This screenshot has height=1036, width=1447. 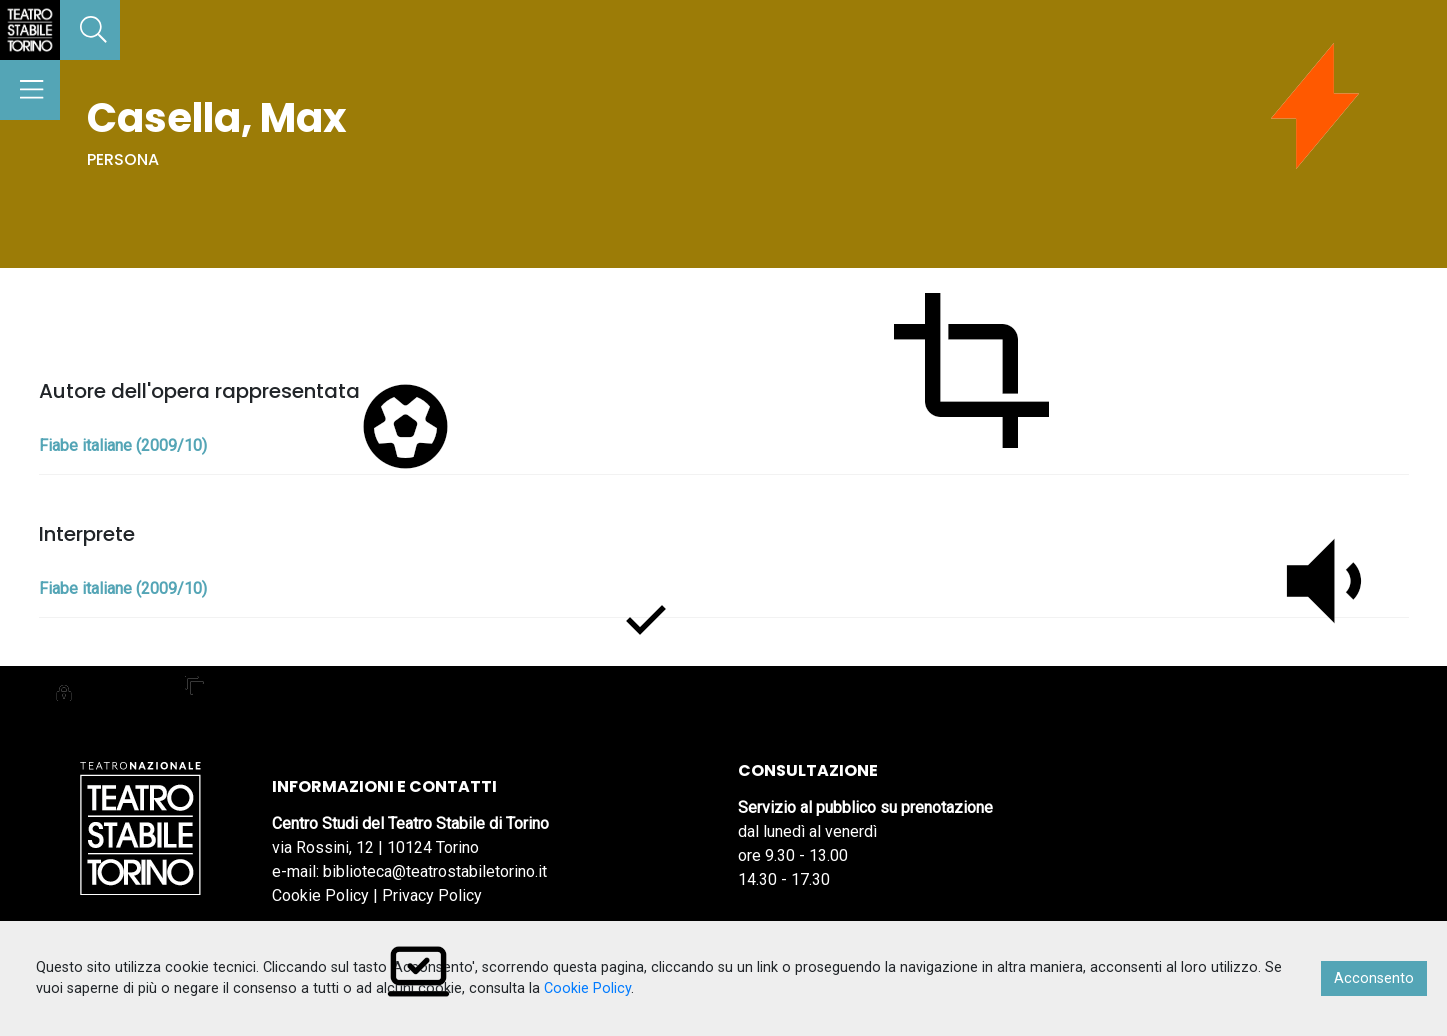 I want to click on device verification complete, so click(x=418, y=971).